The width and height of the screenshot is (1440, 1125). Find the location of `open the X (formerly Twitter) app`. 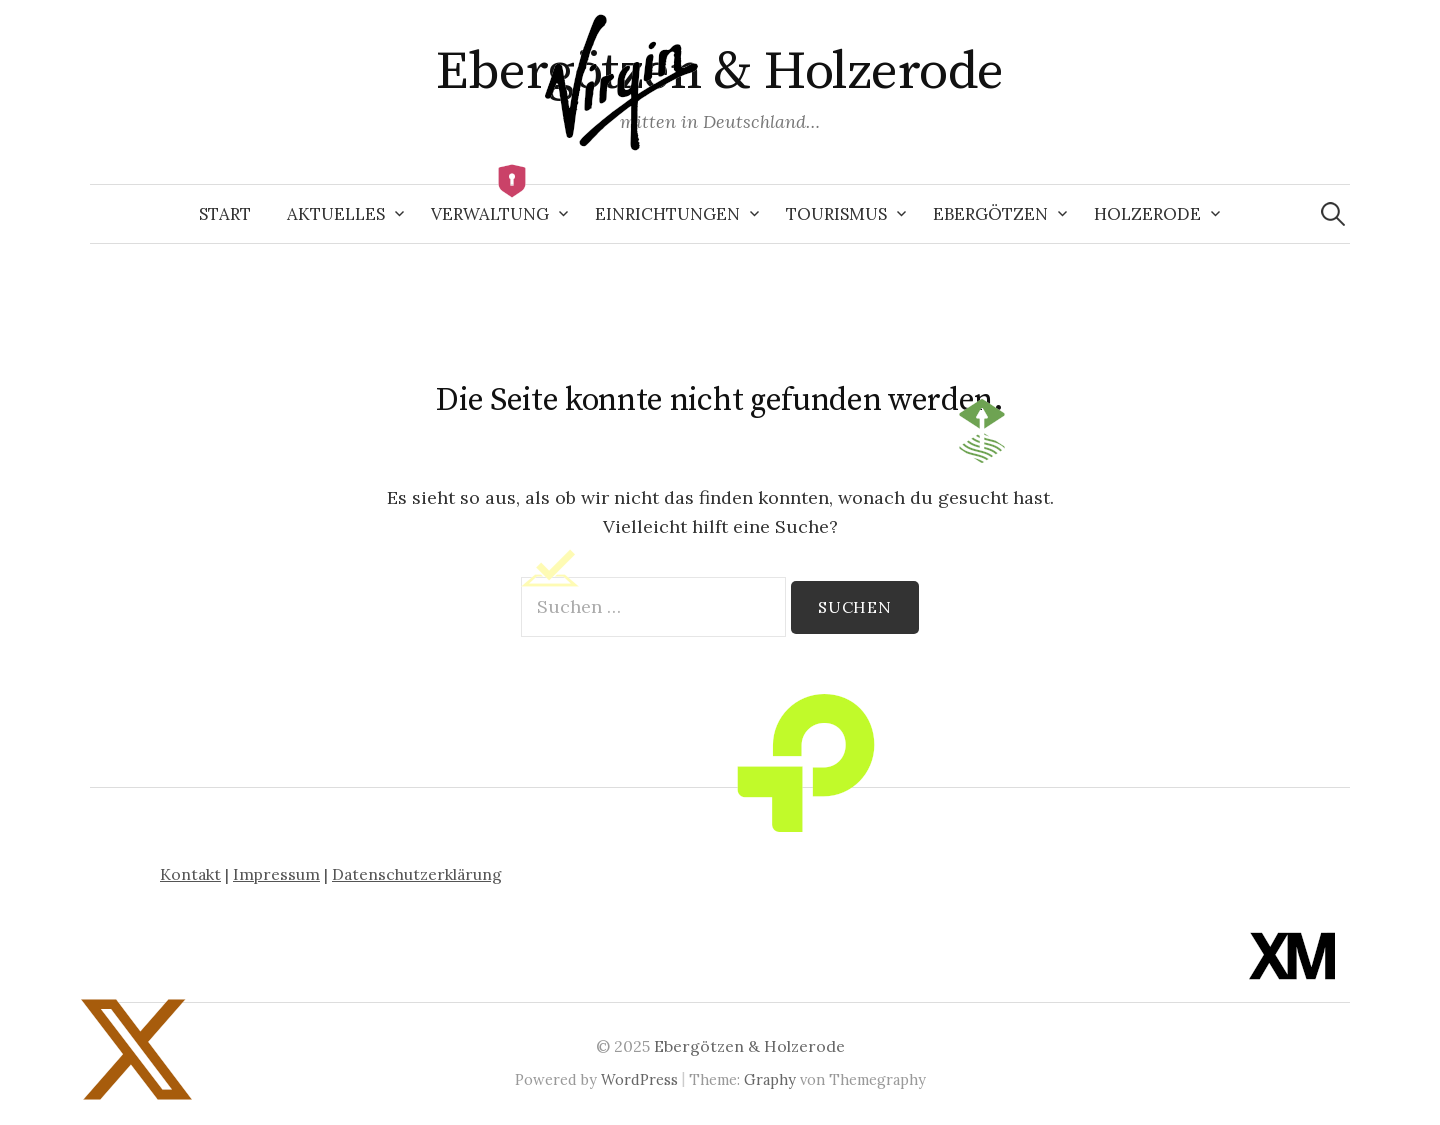

open the X (formerly Twitter) app is located at coordinates (136, 1049).